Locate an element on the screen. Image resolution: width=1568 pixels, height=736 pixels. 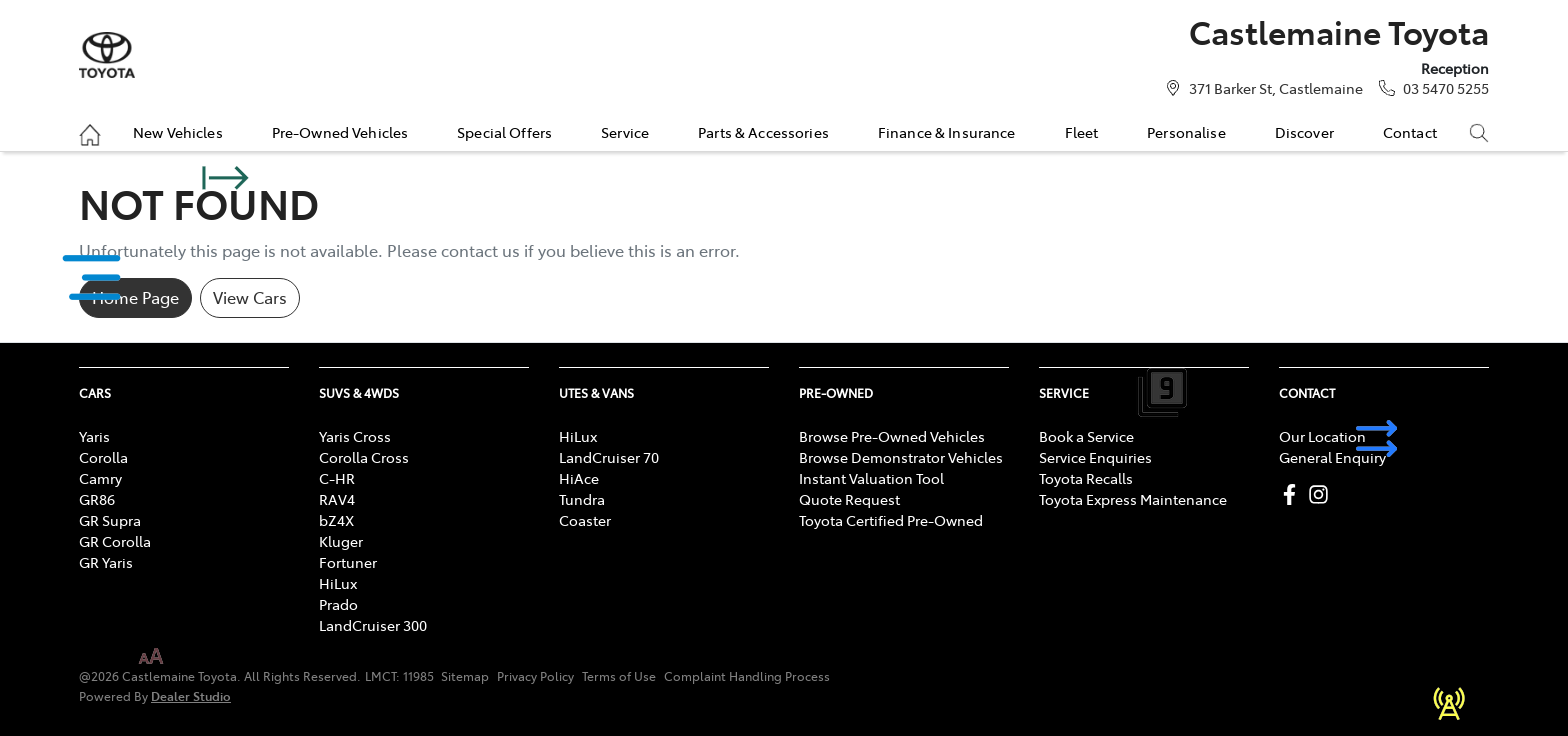
move items to the right is located at coordinates (1376, 438).